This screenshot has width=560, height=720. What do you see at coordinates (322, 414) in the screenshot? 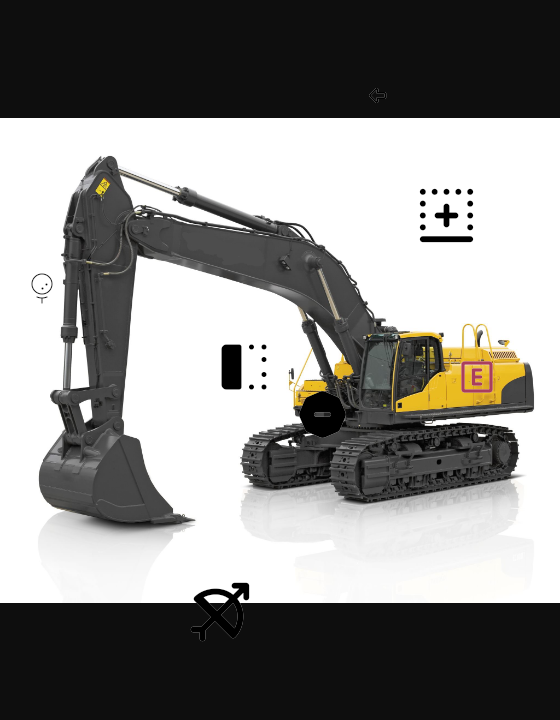
I see `remove or delete an item` at bounding box center [322, 414].